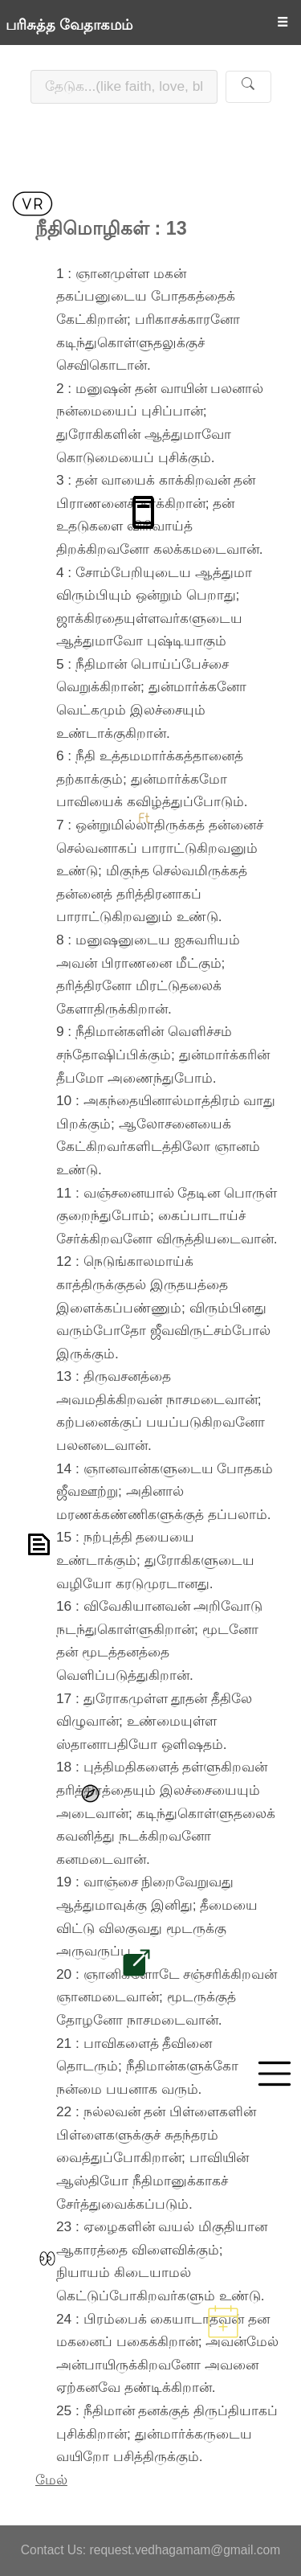 Image resolution: width=301 pixels, height=2576 pixels. Describe the element at coordinates (47, 2259) in the screenshot. I see `view who has seen your content` at that location.